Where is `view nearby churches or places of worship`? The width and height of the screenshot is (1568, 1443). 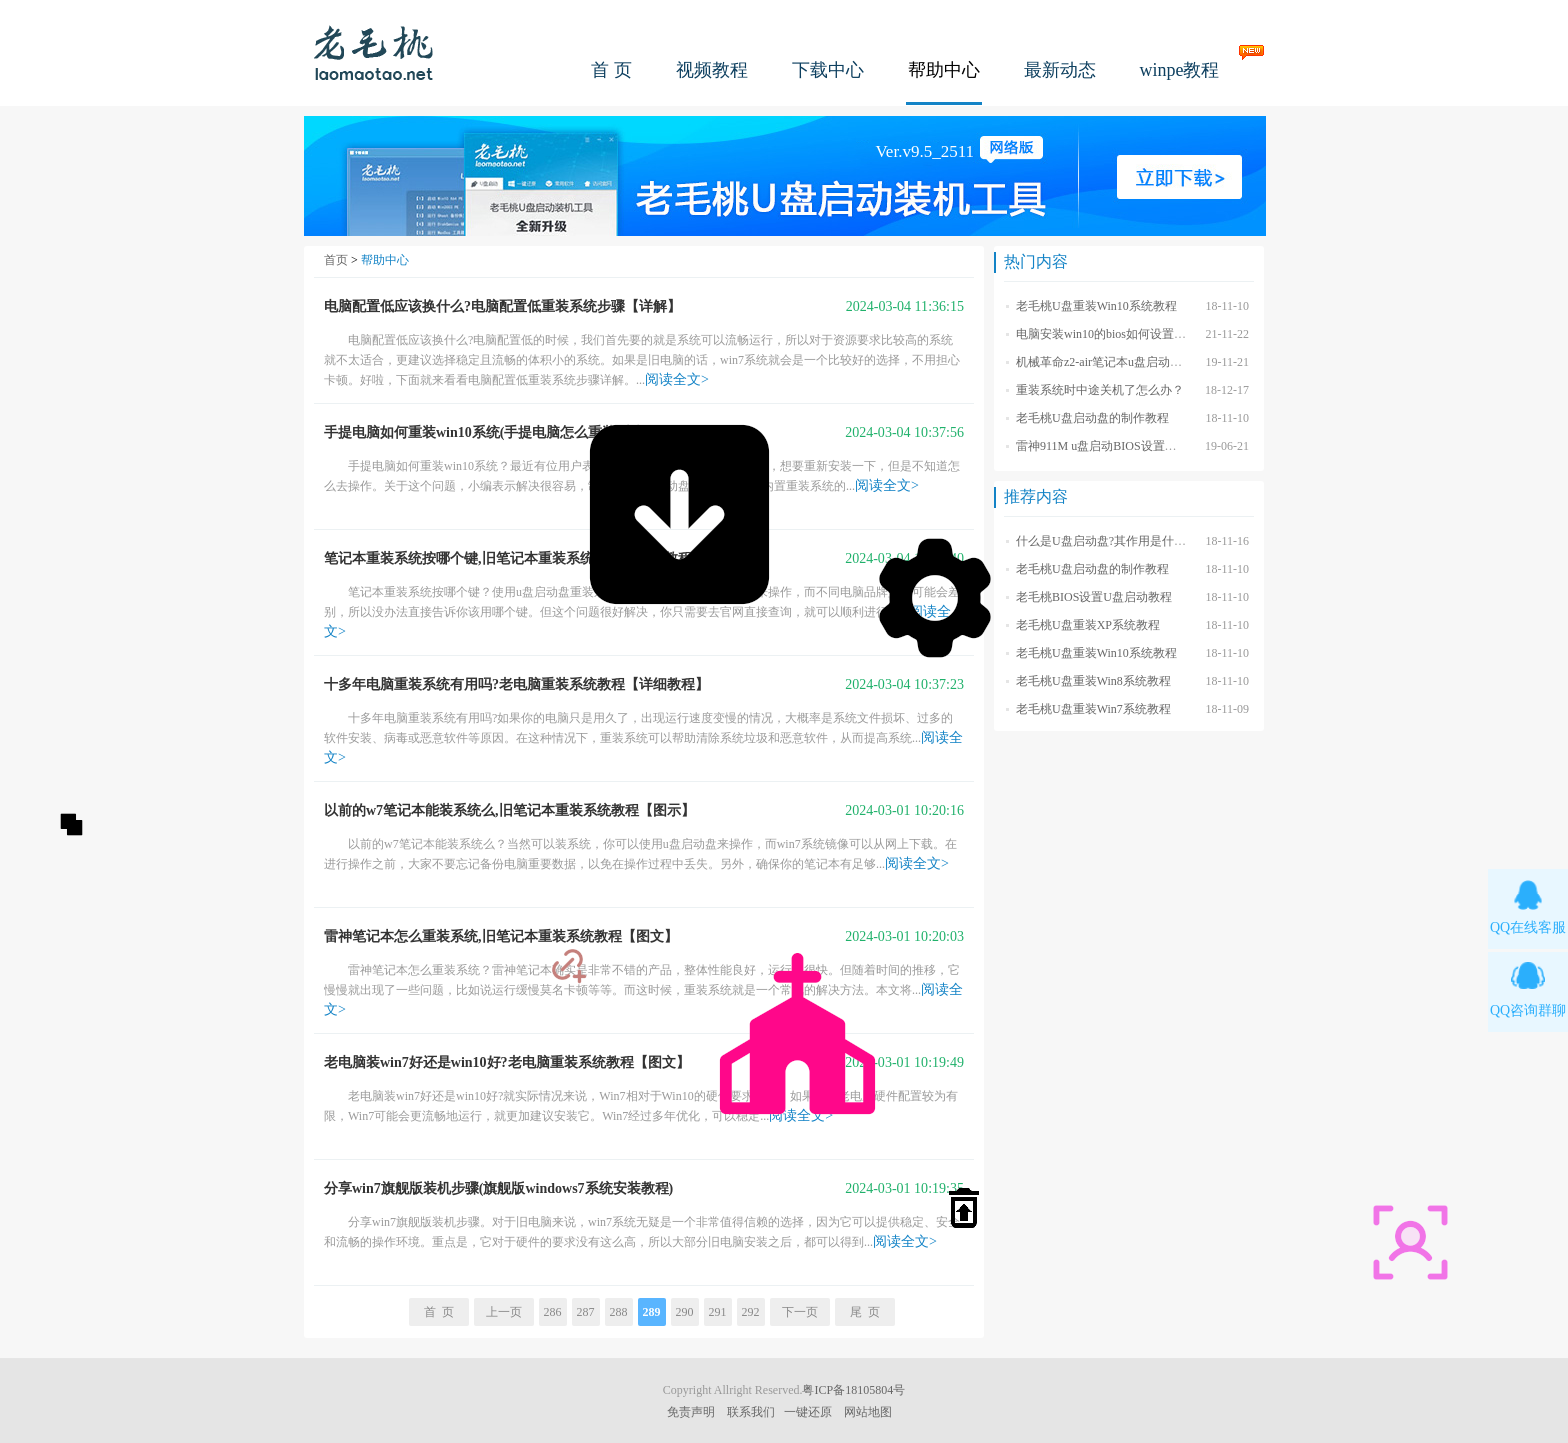
view nearby churches or places of worship is located at coordinates (797, 1042).